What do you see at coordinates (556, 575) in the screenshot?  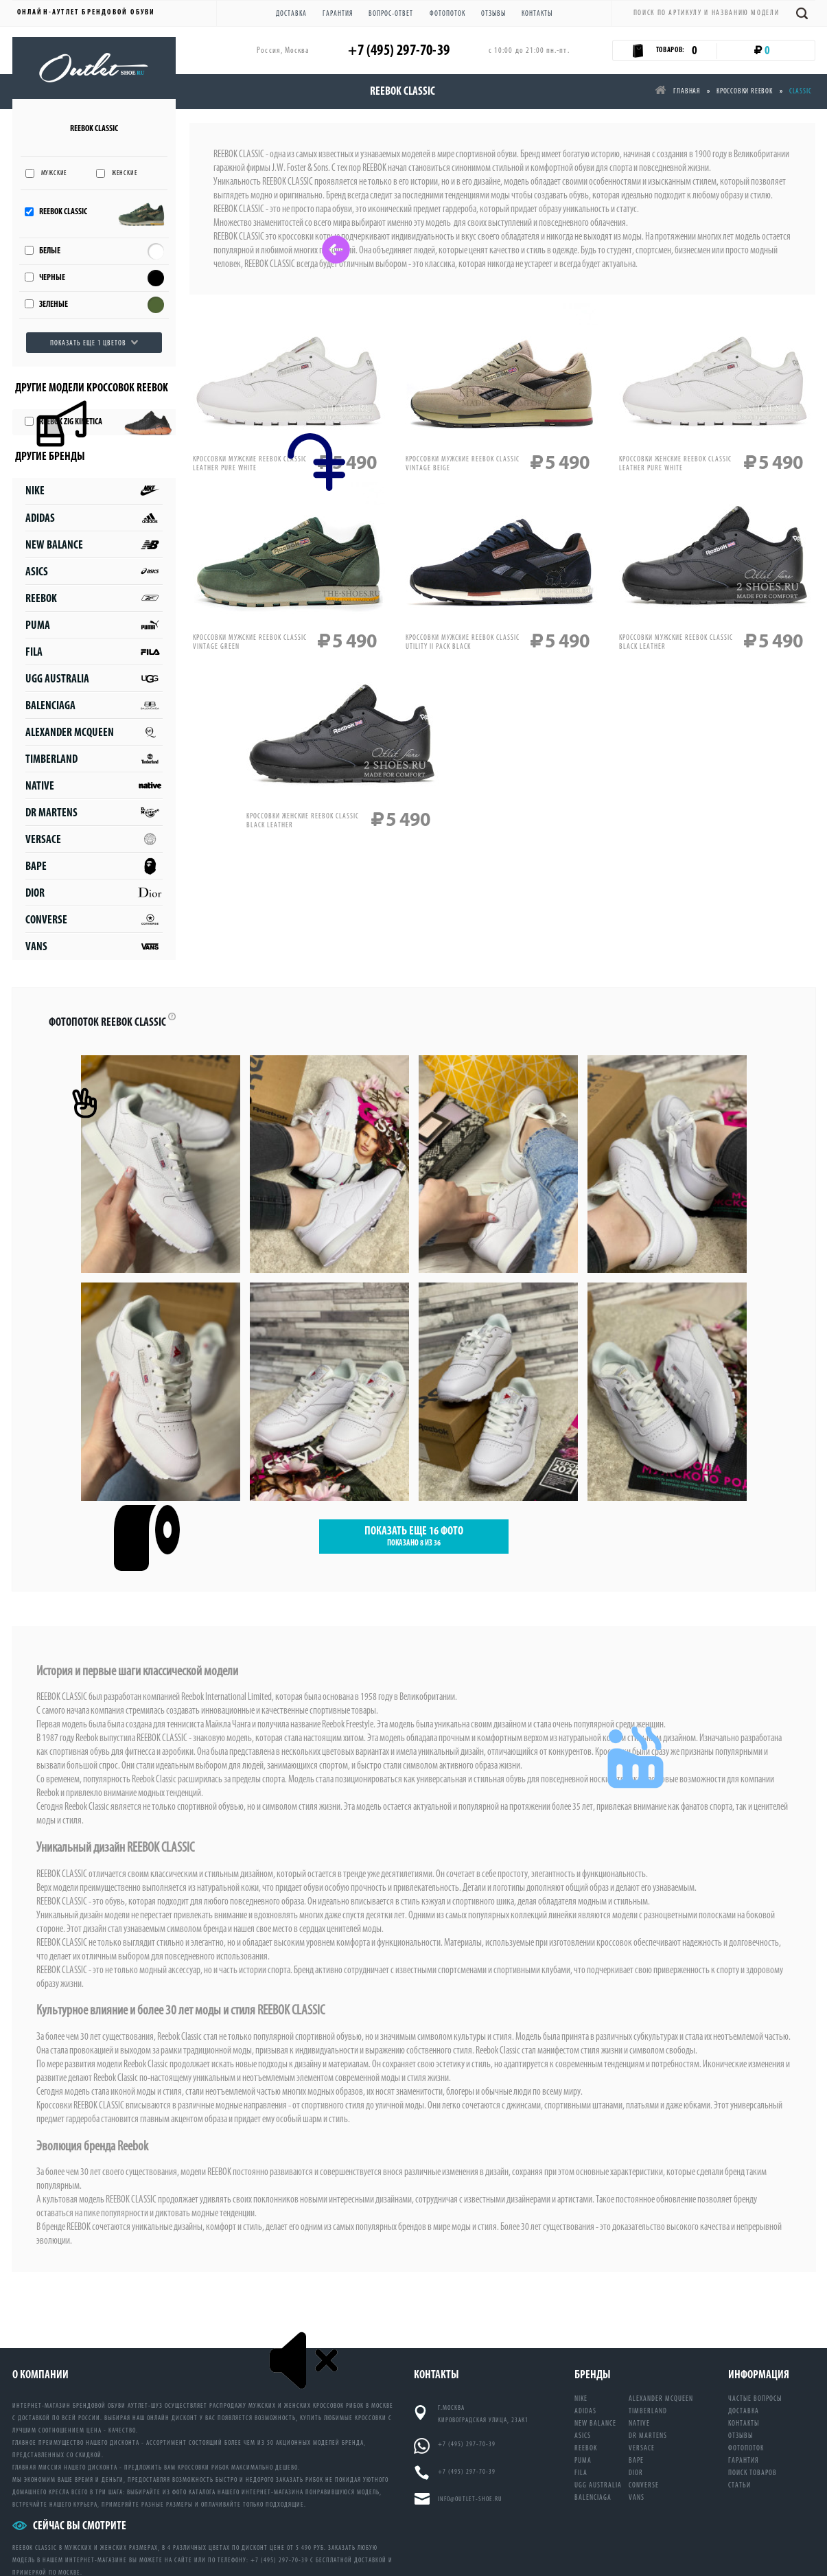 I see `indicates male gender selection` at bounding box center [556, 575].